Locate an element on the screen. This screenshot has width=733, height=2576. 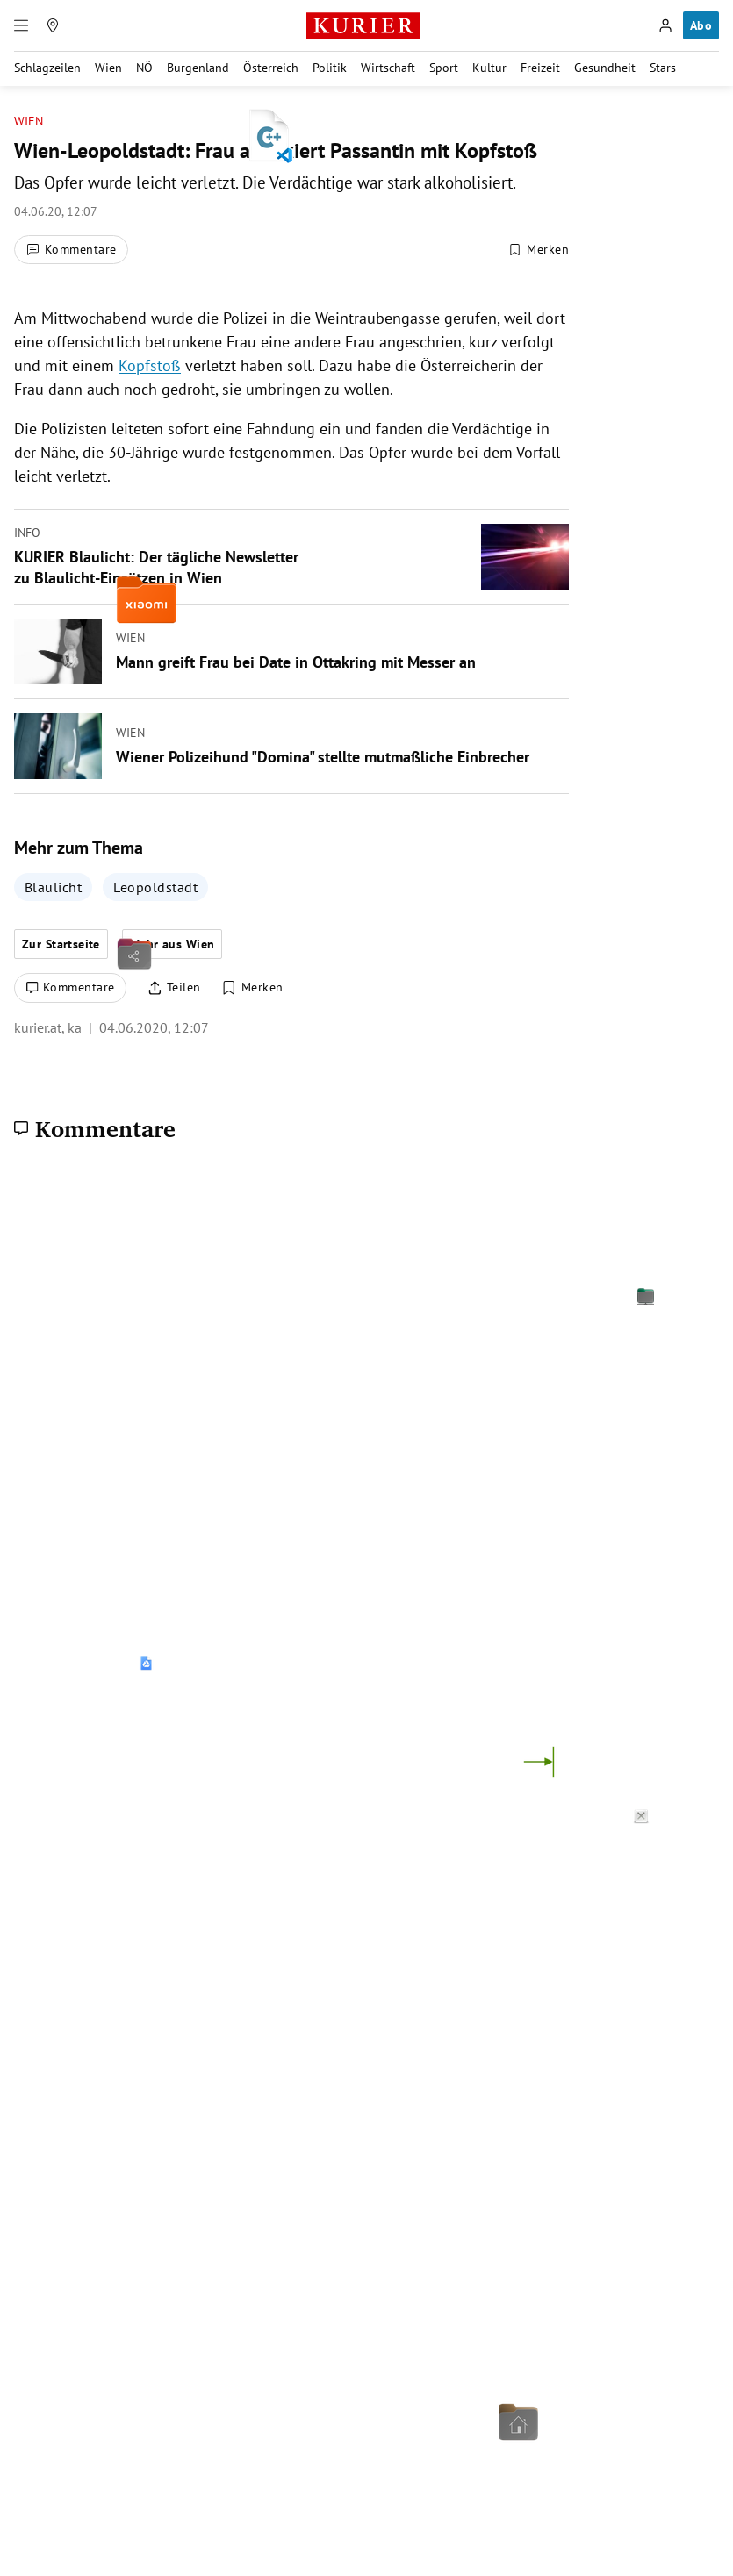
open your public shared folder is located at coordinates (134, 954).